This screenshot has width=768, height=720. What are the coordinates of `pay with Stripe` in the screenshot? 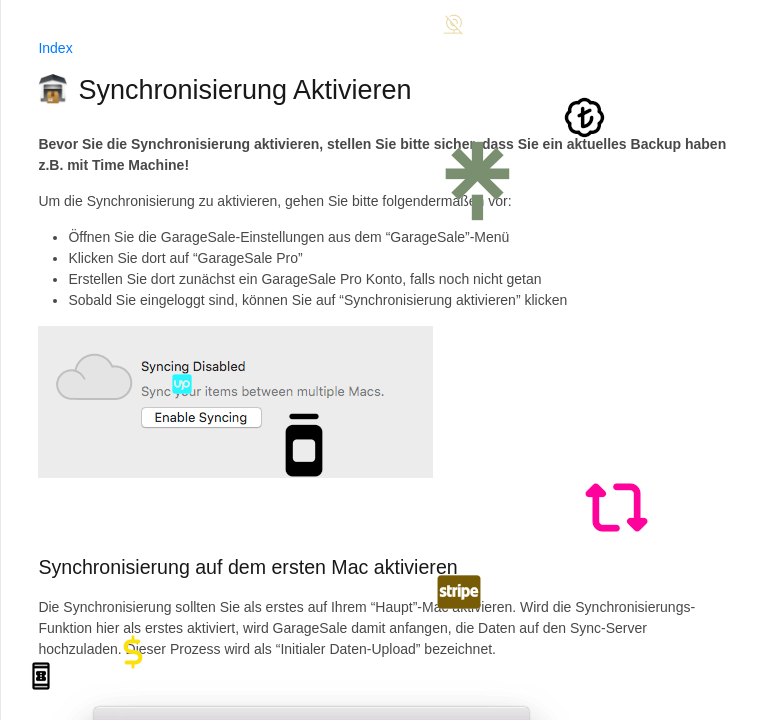 It's located at (459, 592).